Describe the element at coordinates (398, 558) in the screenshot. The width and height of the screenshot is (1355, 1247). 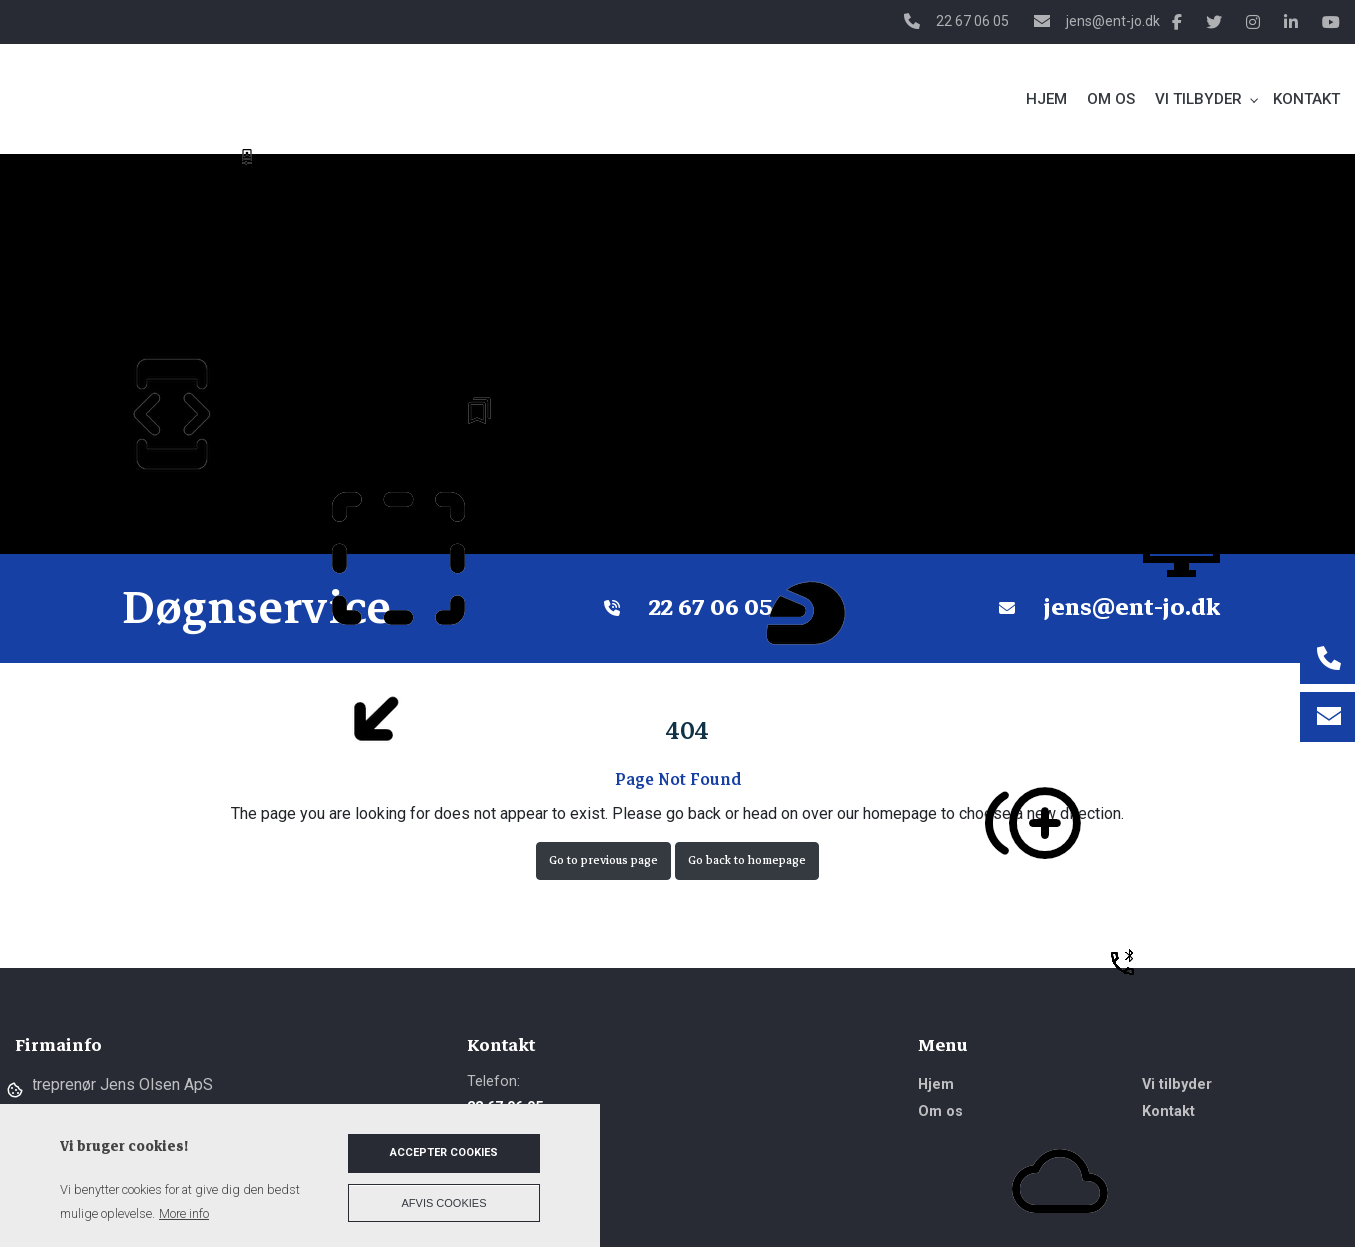
I see `create a selection area or marquee tool` at that location.